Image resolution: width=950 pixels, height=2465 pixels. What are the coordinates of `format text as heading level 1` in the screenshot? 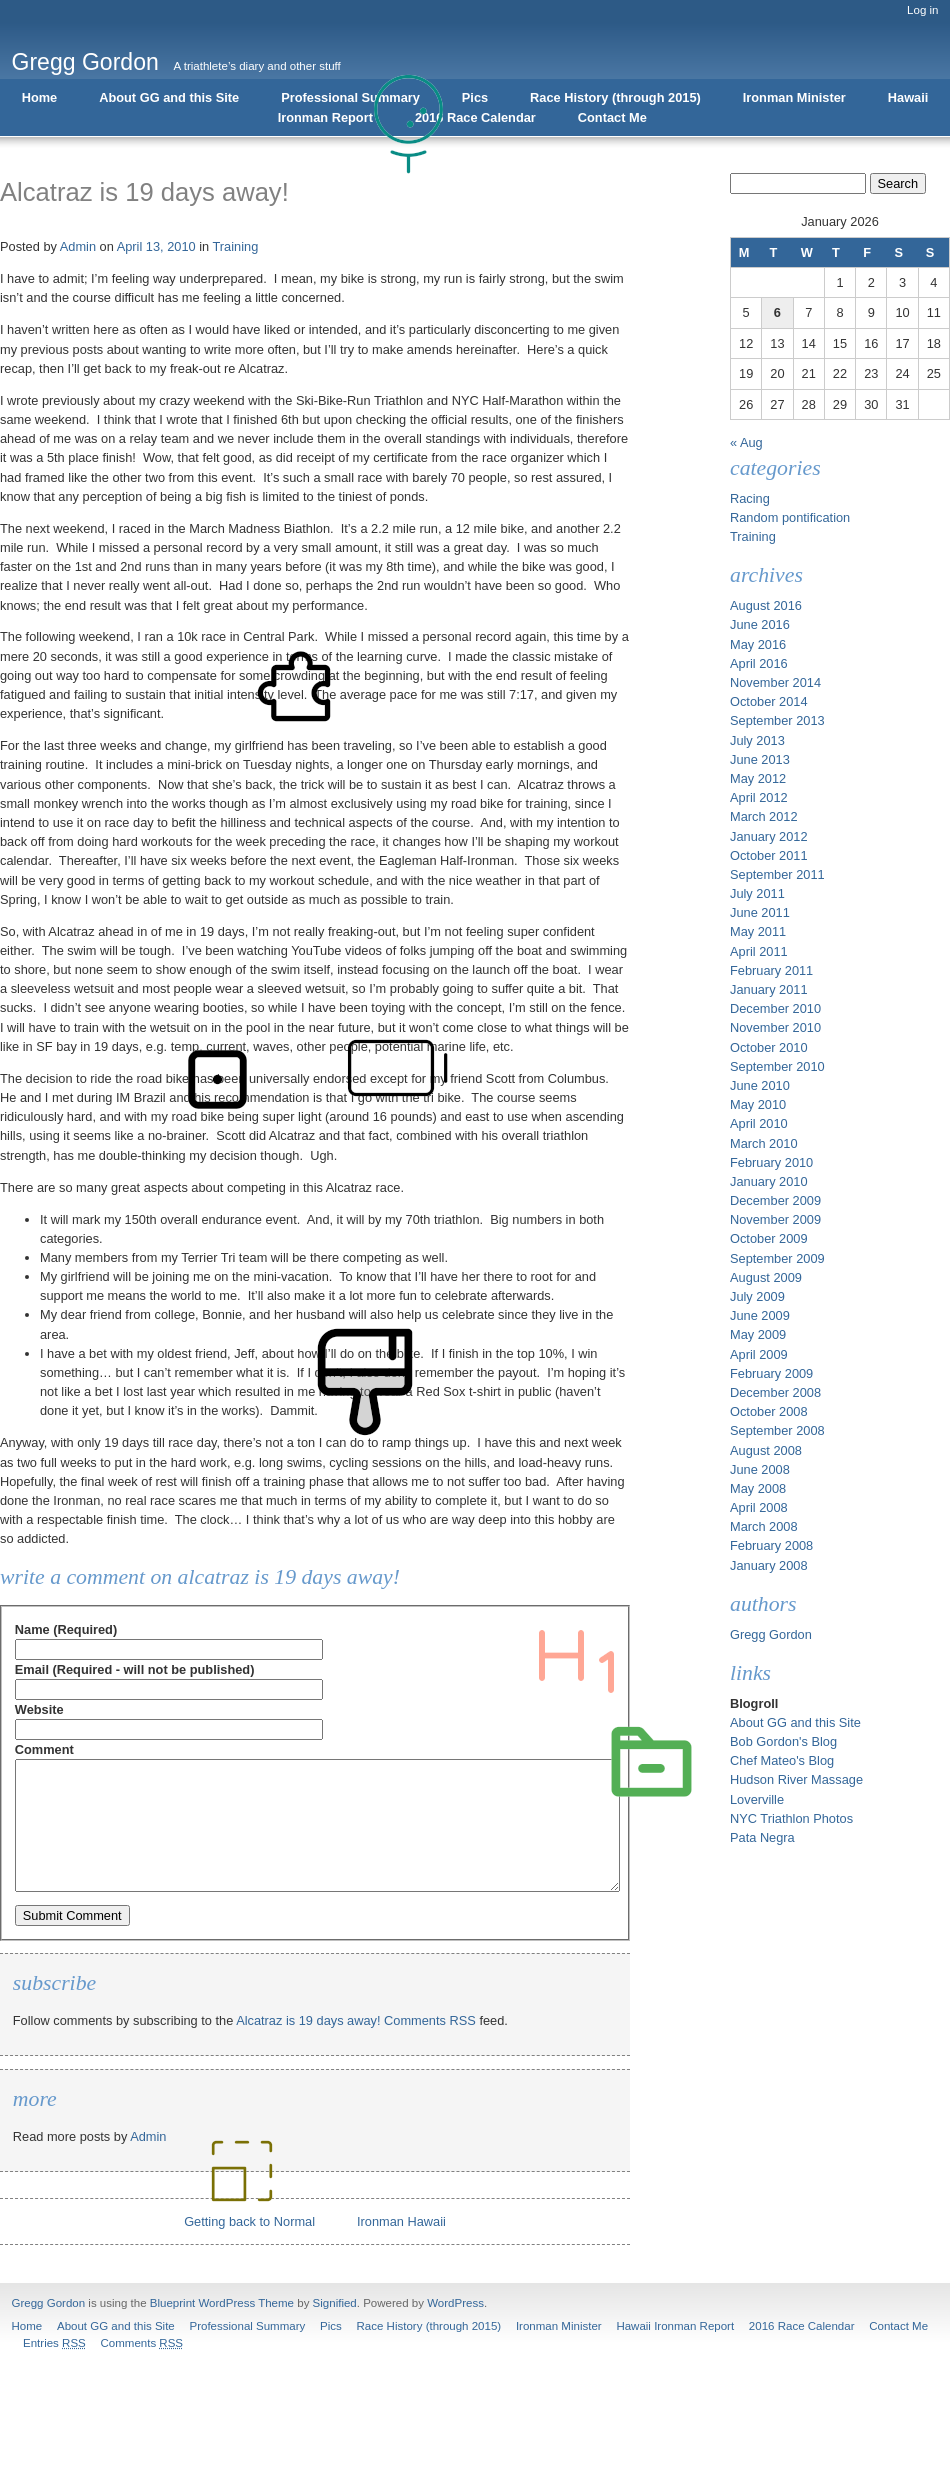 It's located at (575, 1660).